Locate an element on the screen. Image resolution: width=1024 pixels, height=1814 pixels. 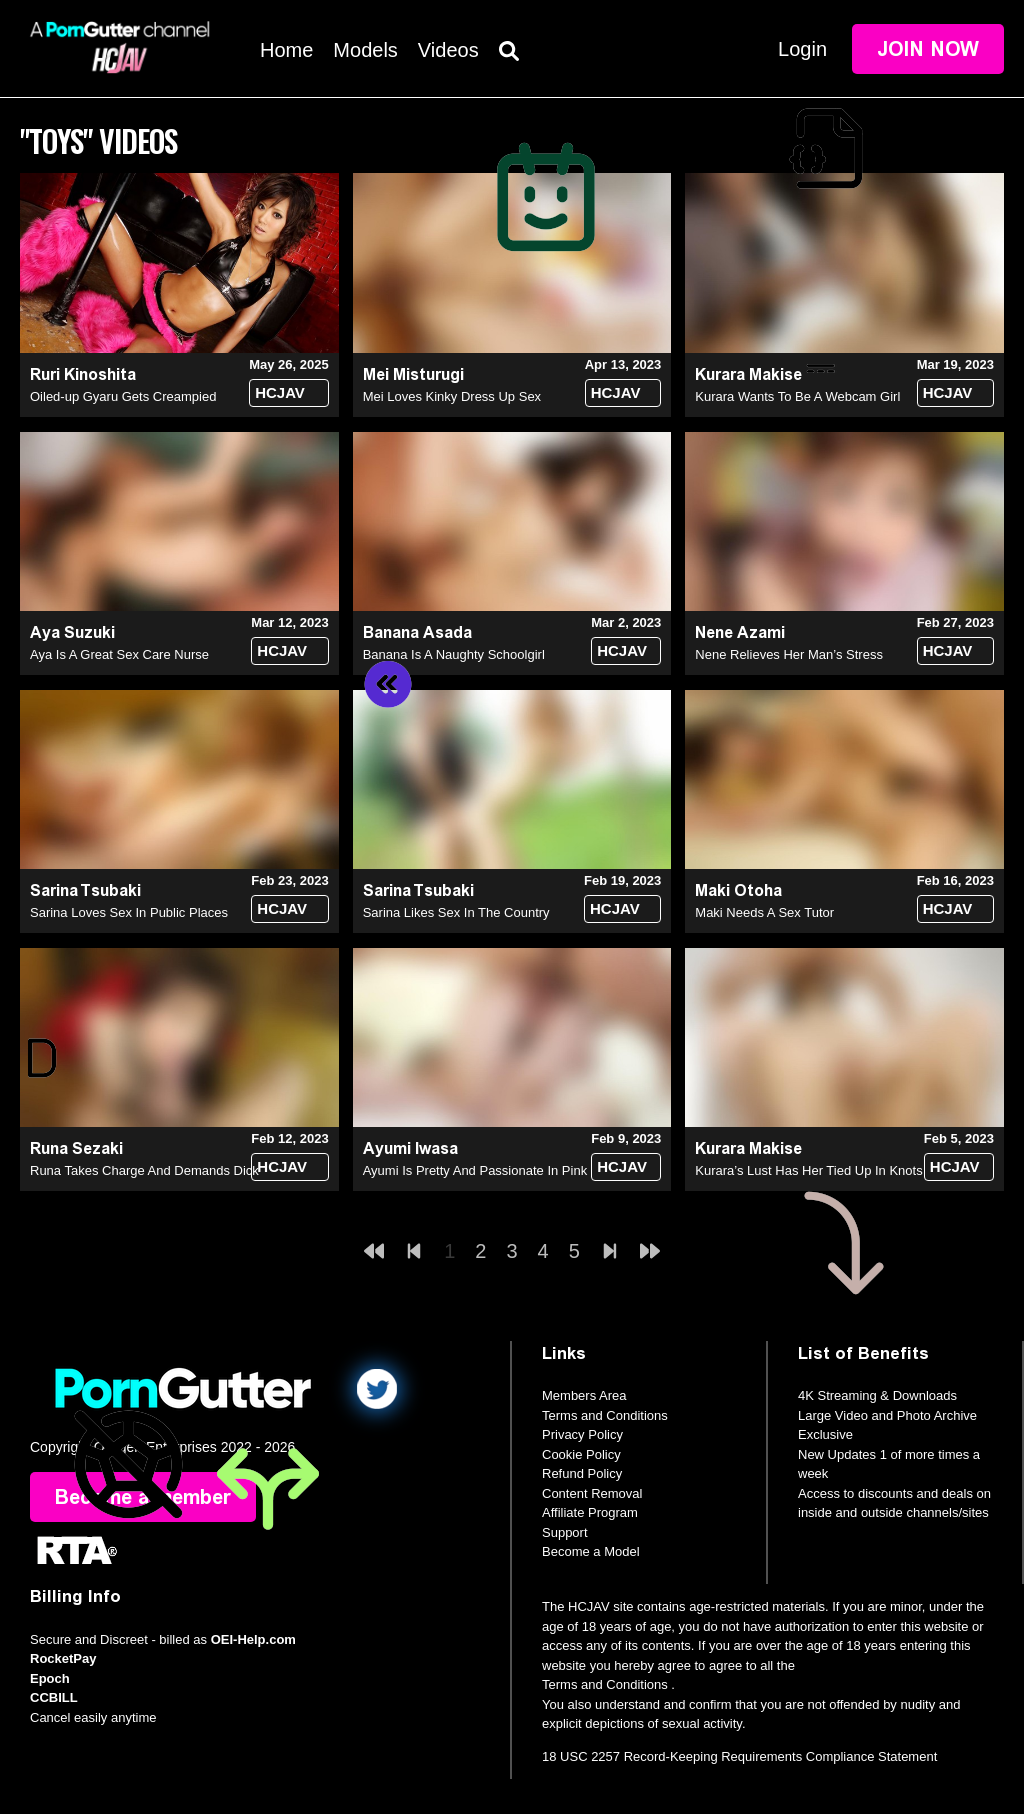
redirect or forward content downward is located at coordinates (844, 1243).